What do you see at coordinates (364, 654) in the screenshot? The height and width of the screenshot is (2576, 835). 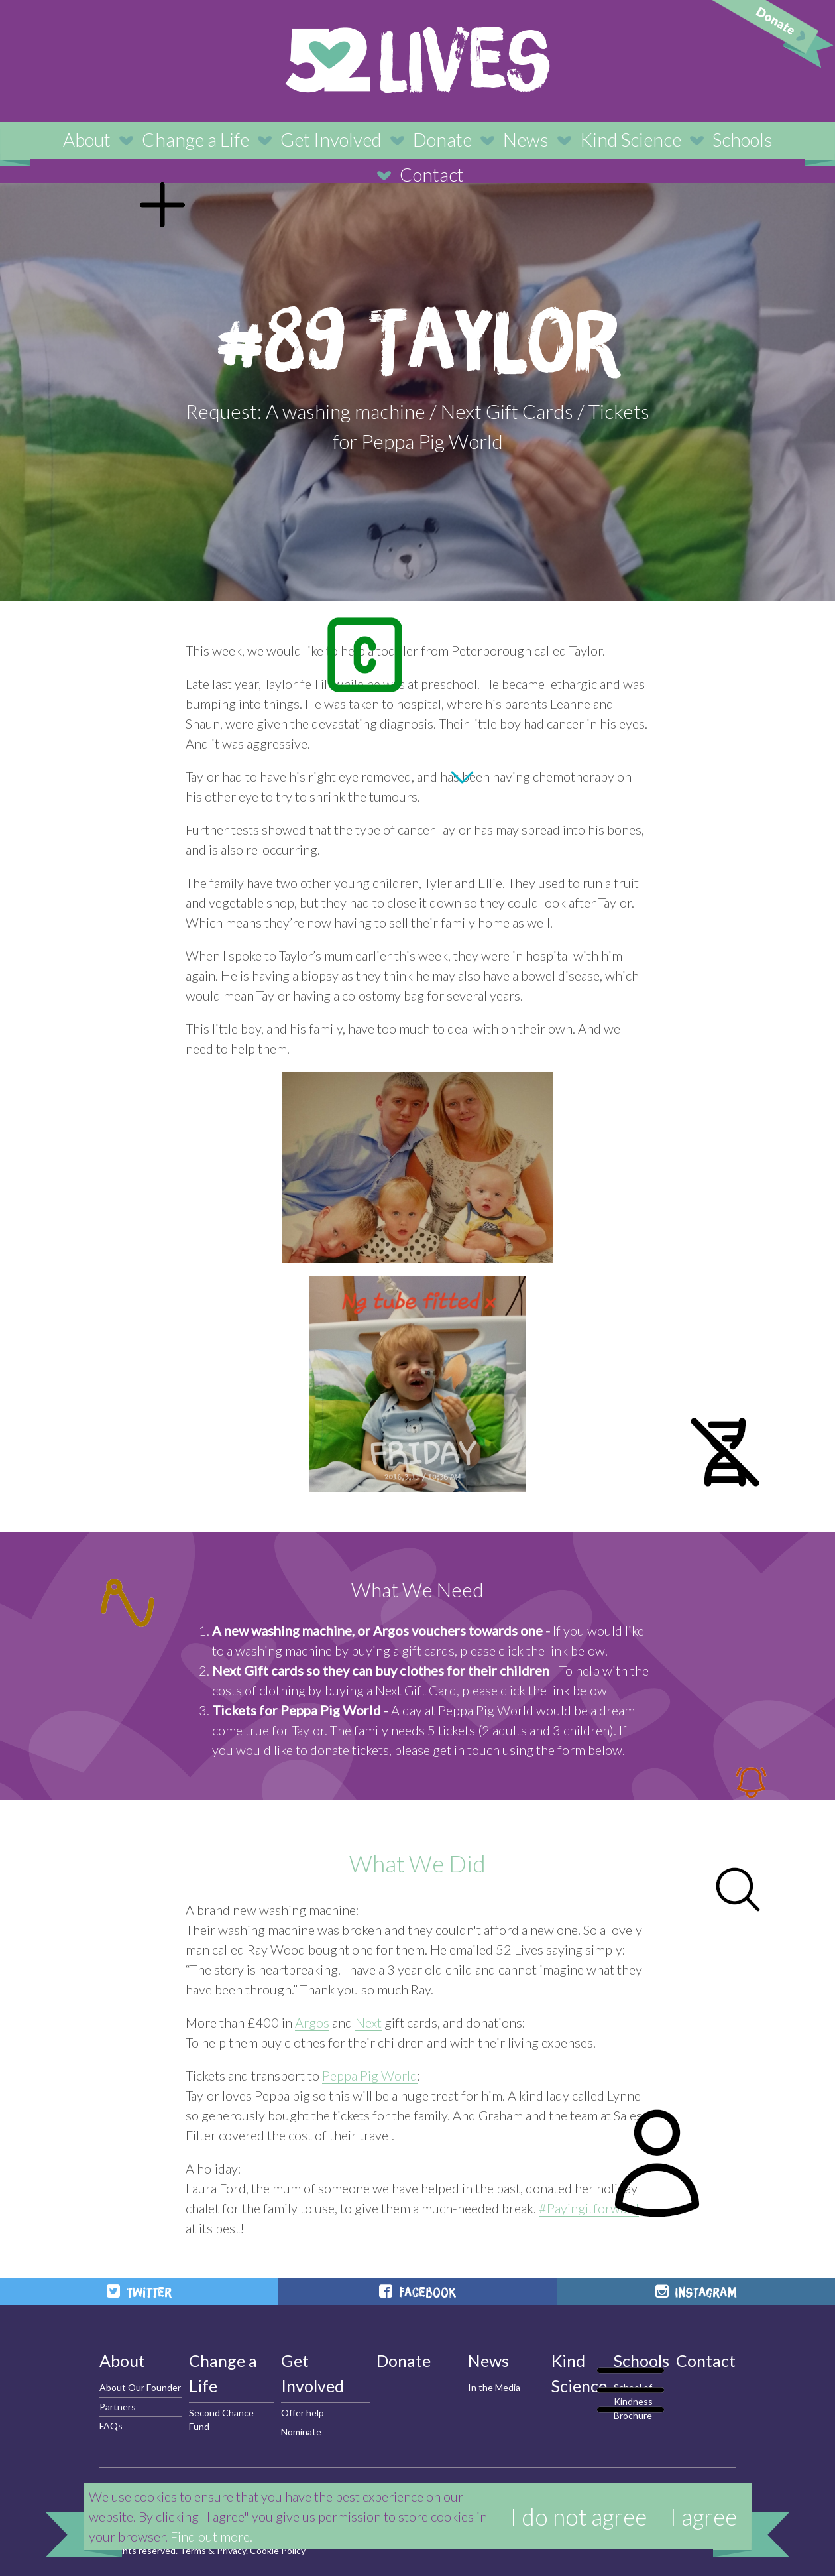 I see `indicates a "C" grade or rating` at bounding box center [364, 654].